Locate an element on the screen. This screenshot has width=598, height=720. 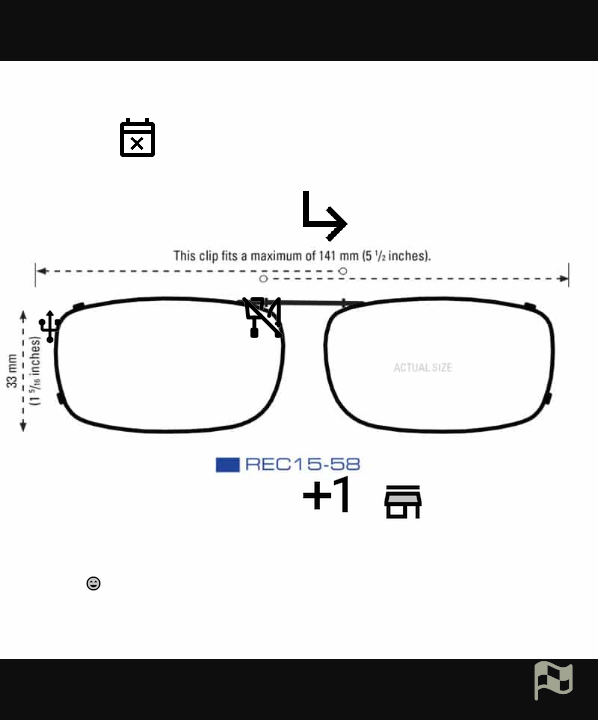
indicates a cancelled or unavailable event is located at coordinates (137, 139).